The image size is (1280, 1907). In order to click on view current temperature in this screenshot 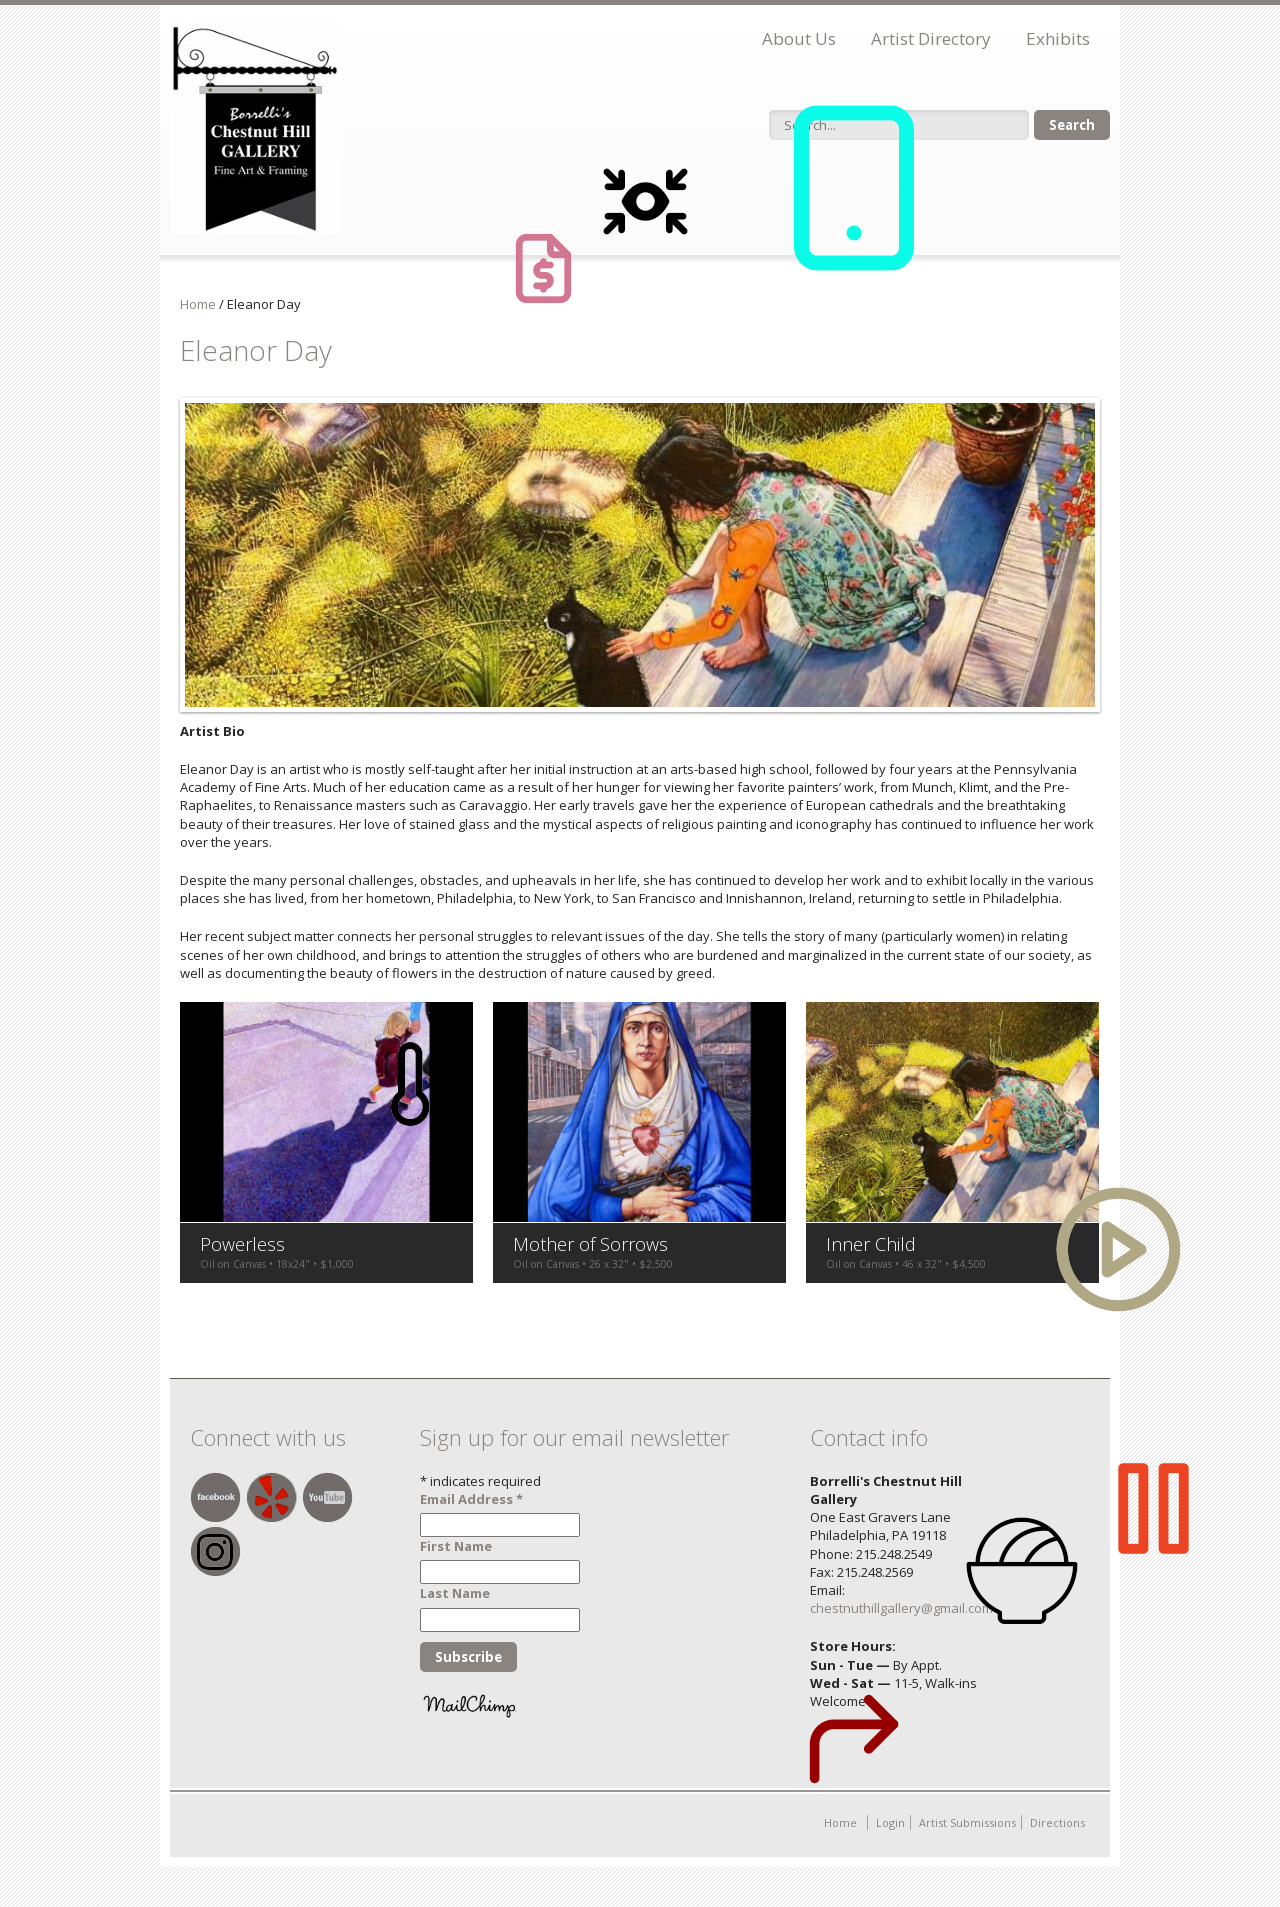, I will do `click(412, 1084)`.